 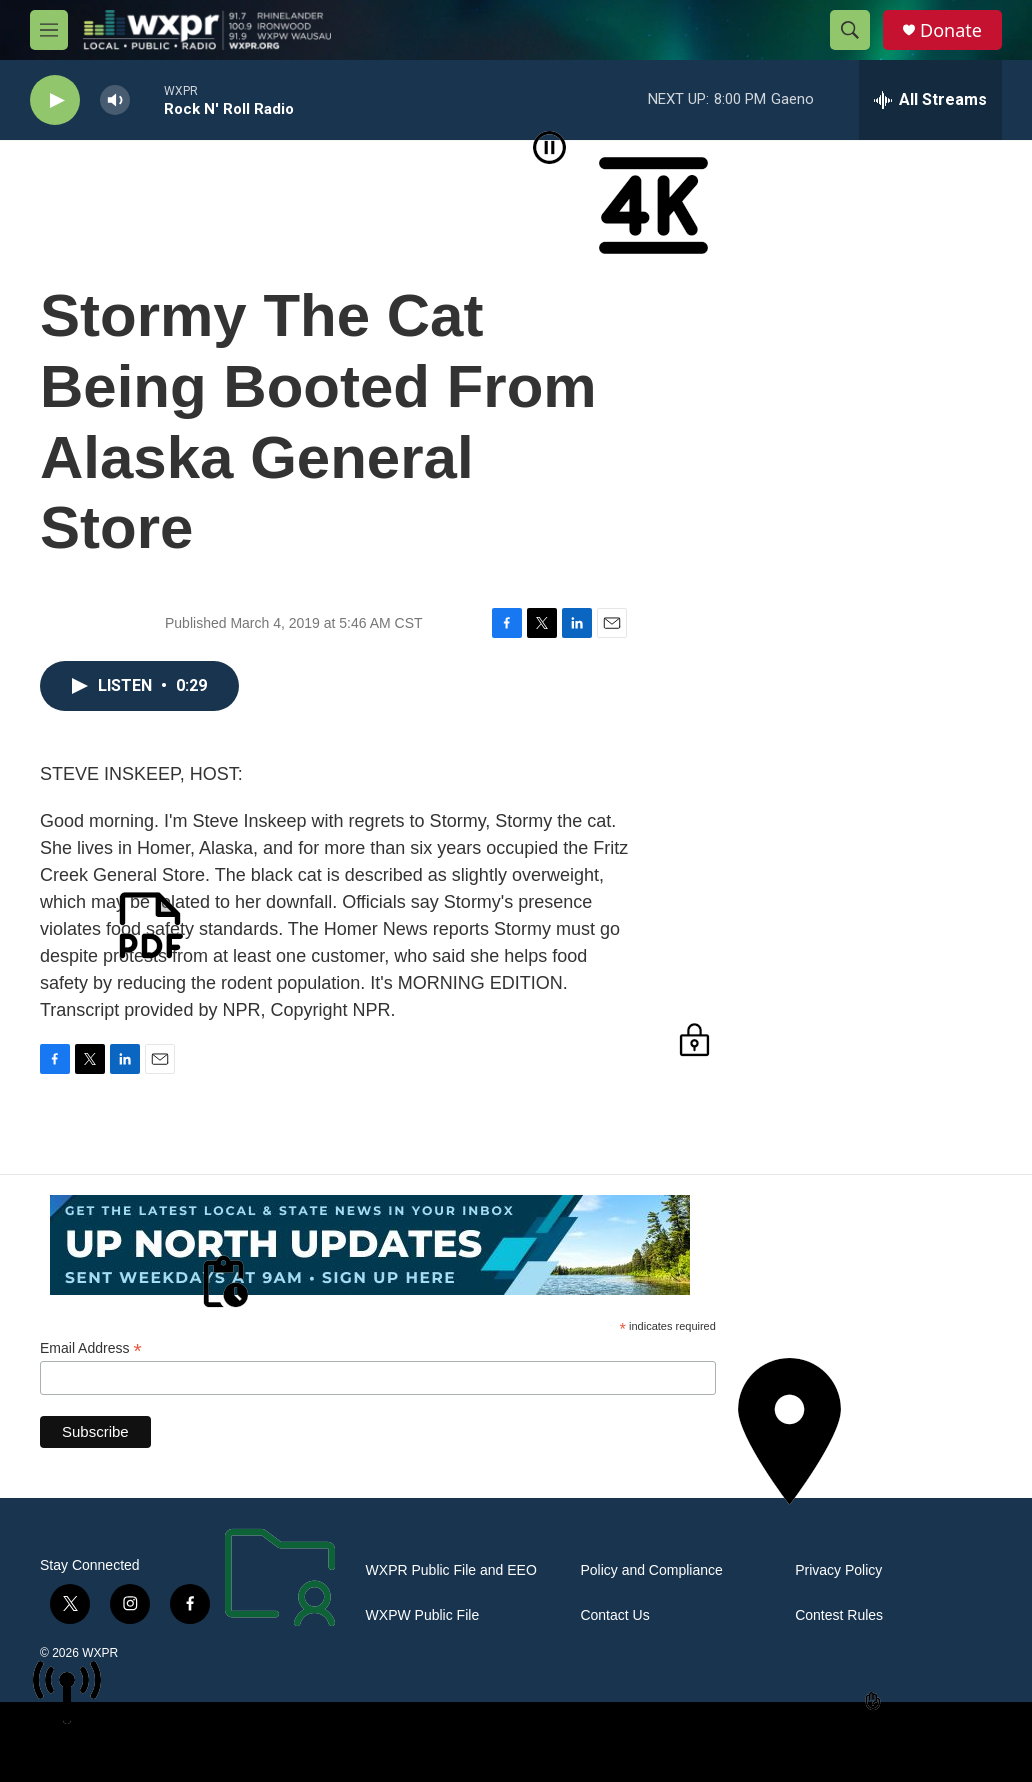 What do you see at coordinates (223, 1282) in the screenshot?
I see `view tasks awaiting completion` at bounding box center [223, 1282].